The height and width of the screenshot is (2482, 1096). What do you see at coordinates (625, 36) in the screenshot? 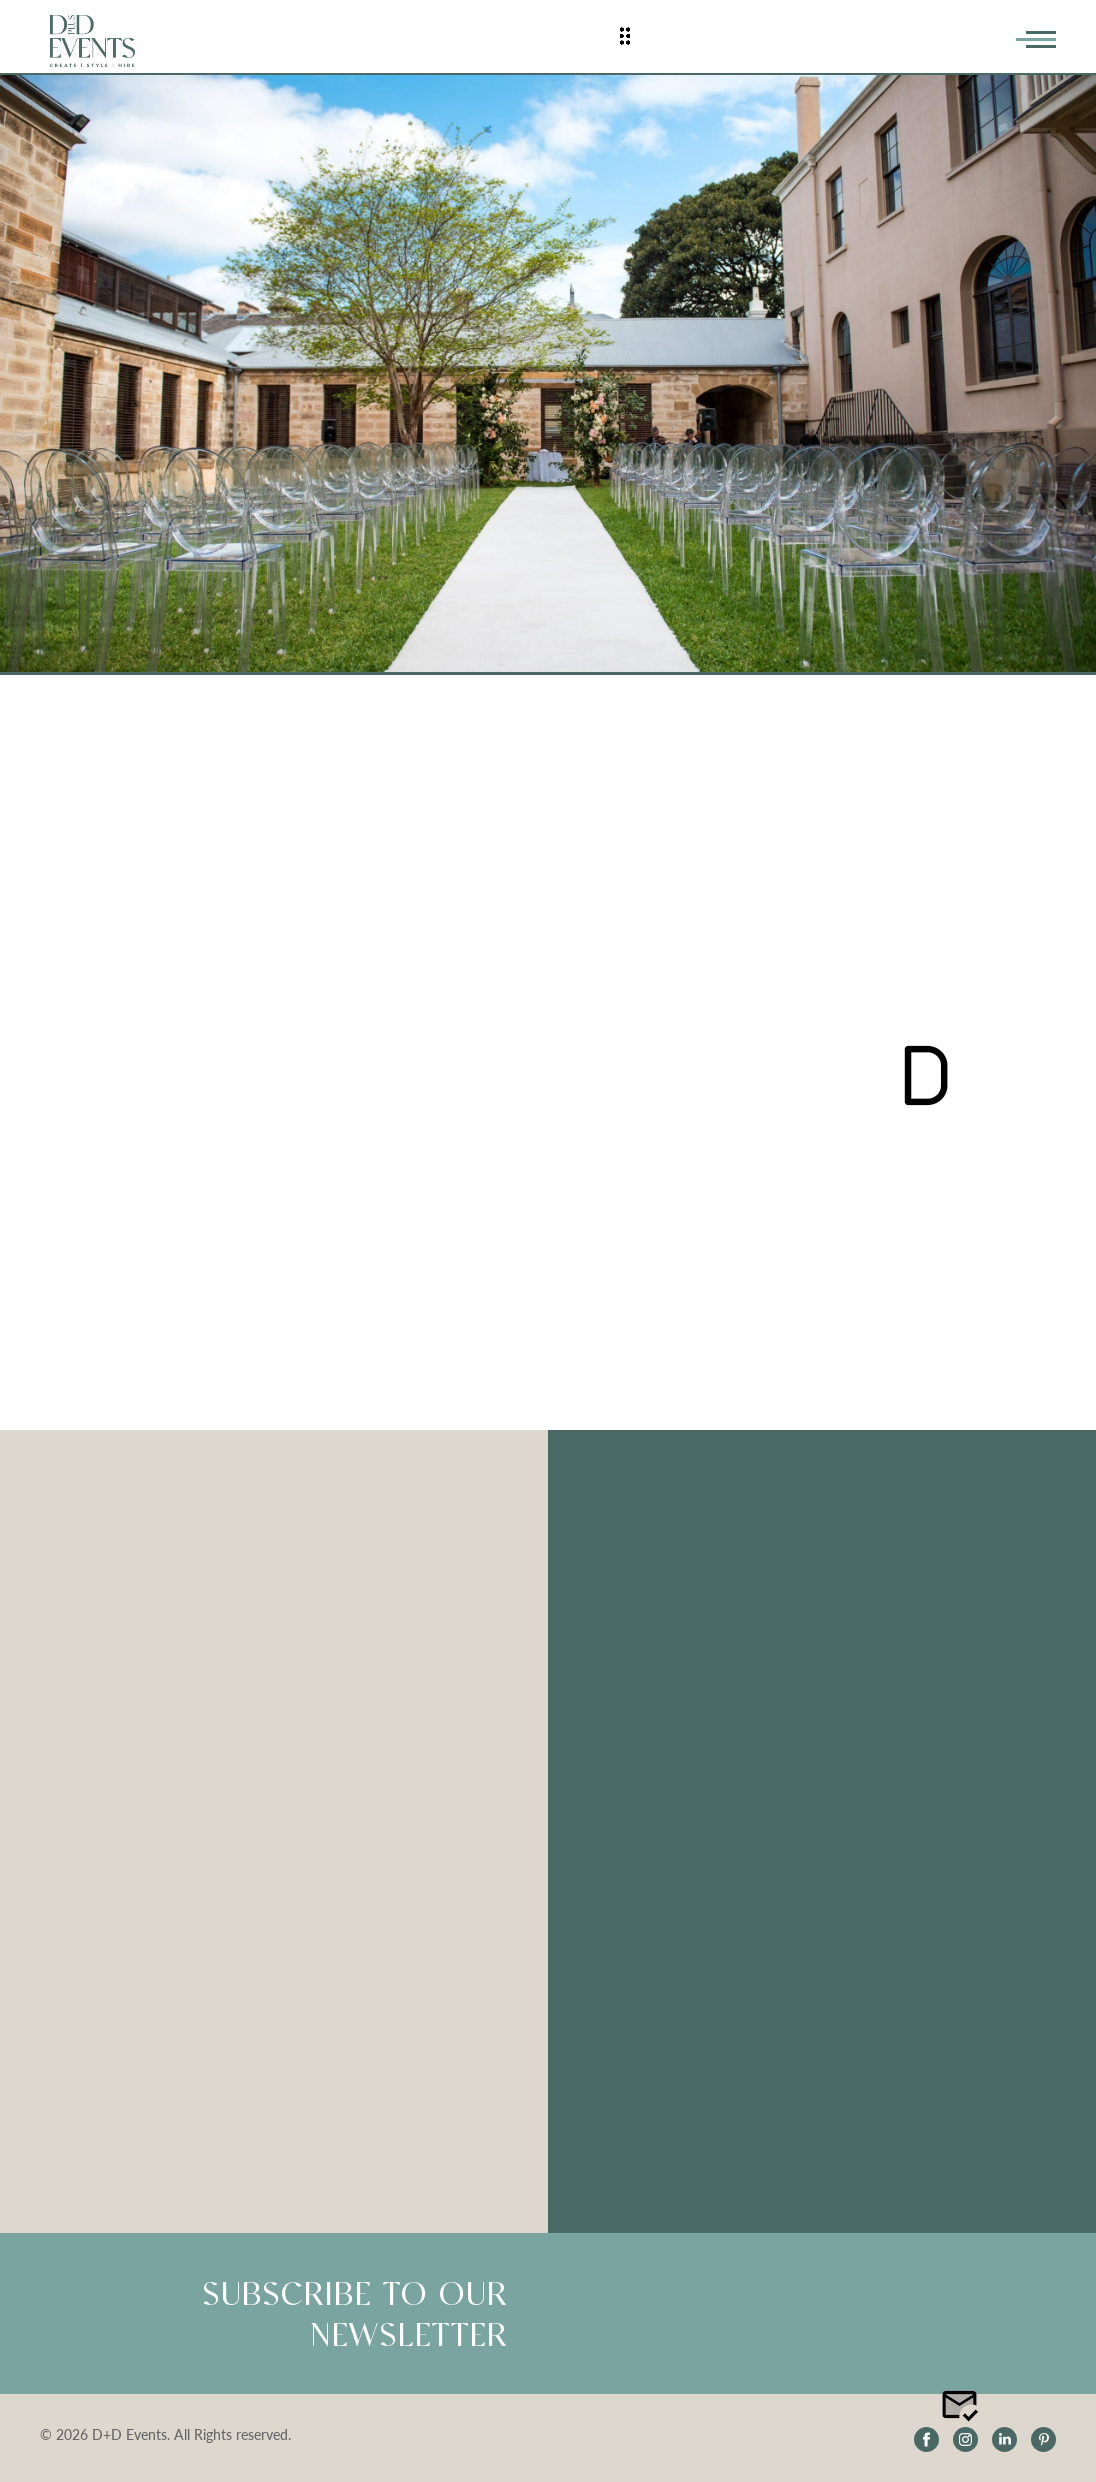
I see `drag to reorder this item` at bounding box center [625, 36].